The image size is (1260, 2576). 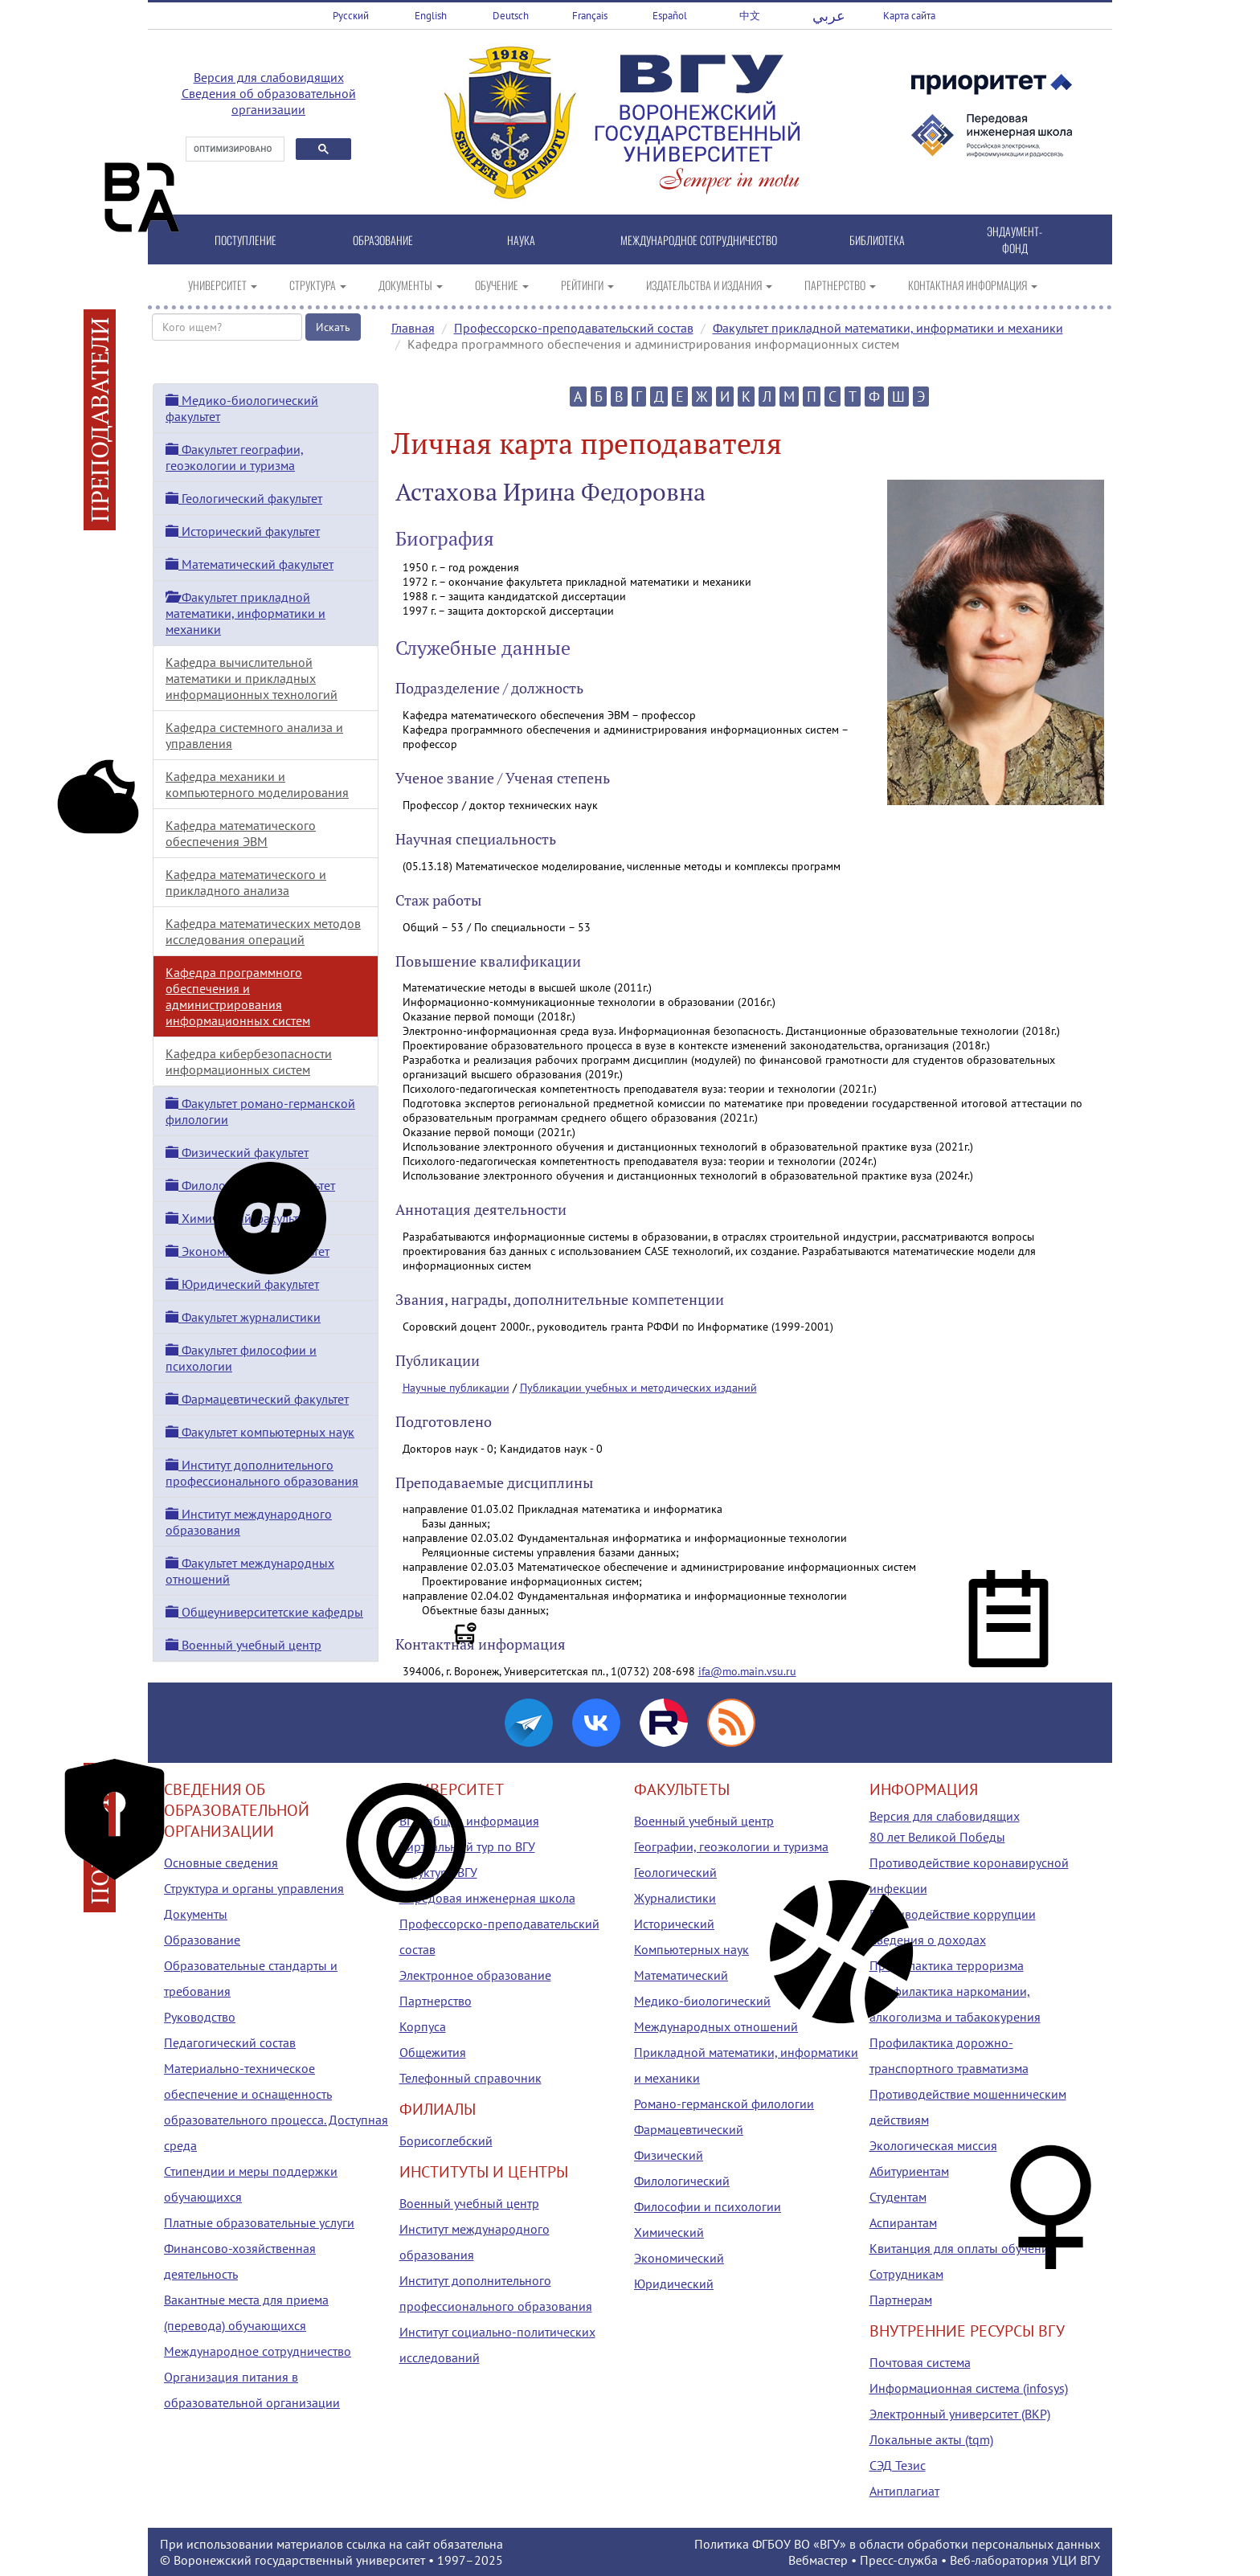 I want to click on optimism blockchain network logo, so click(x=270, y=1218).